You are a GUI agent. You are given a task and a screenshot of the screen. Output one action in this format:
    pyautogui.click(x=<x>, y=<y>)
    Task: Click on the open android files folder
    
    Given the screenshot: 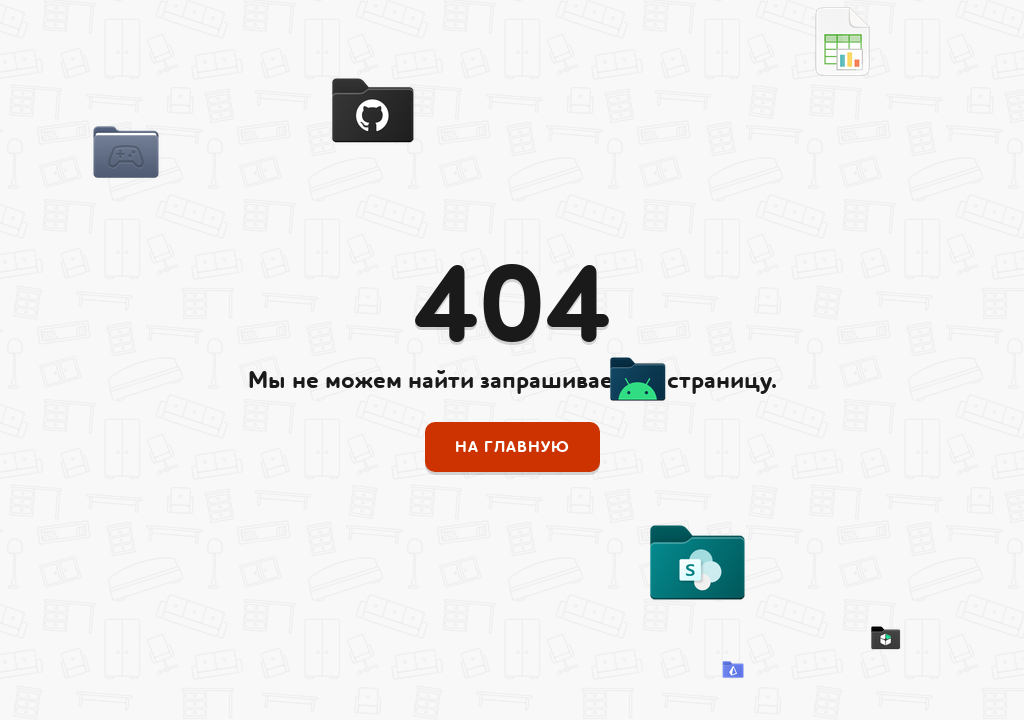 What is the action you would take?
    pyautogui.click(x=637, y=380)
    